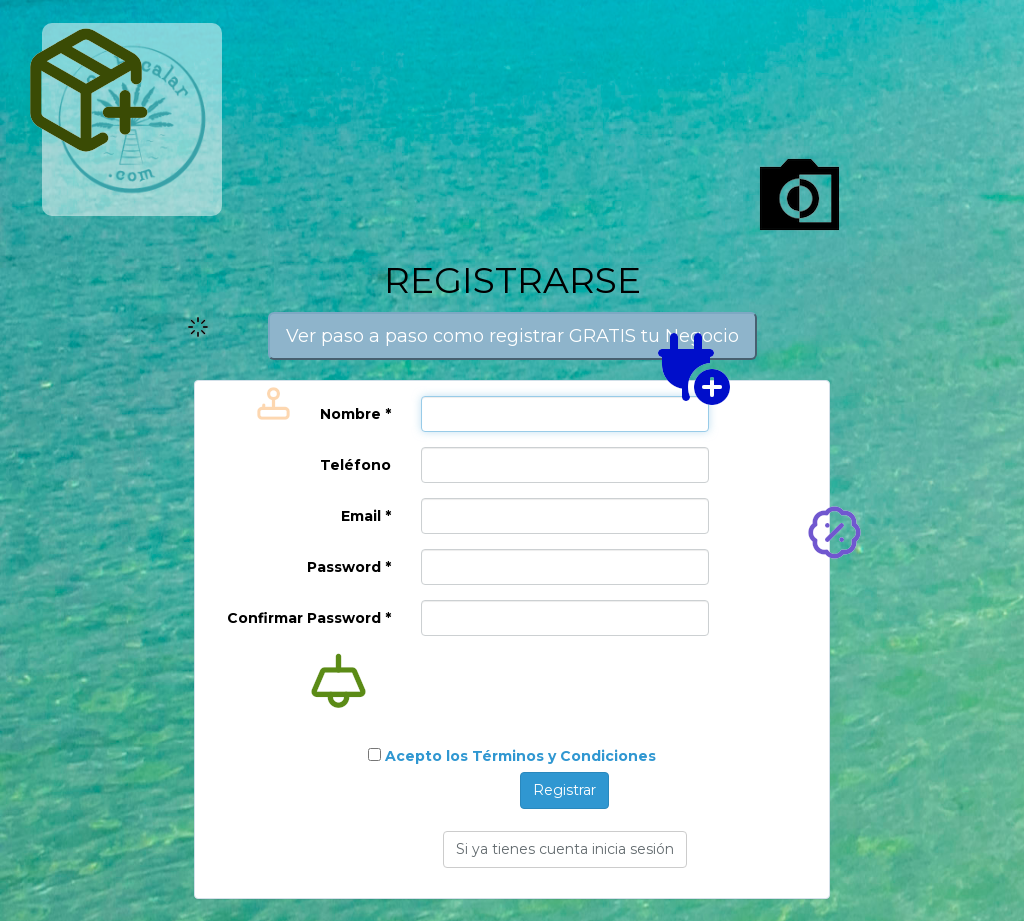  Describe the element at coordinates (338, 683) in the screenshot. I see `toggle ceiling light on or off` at that location.